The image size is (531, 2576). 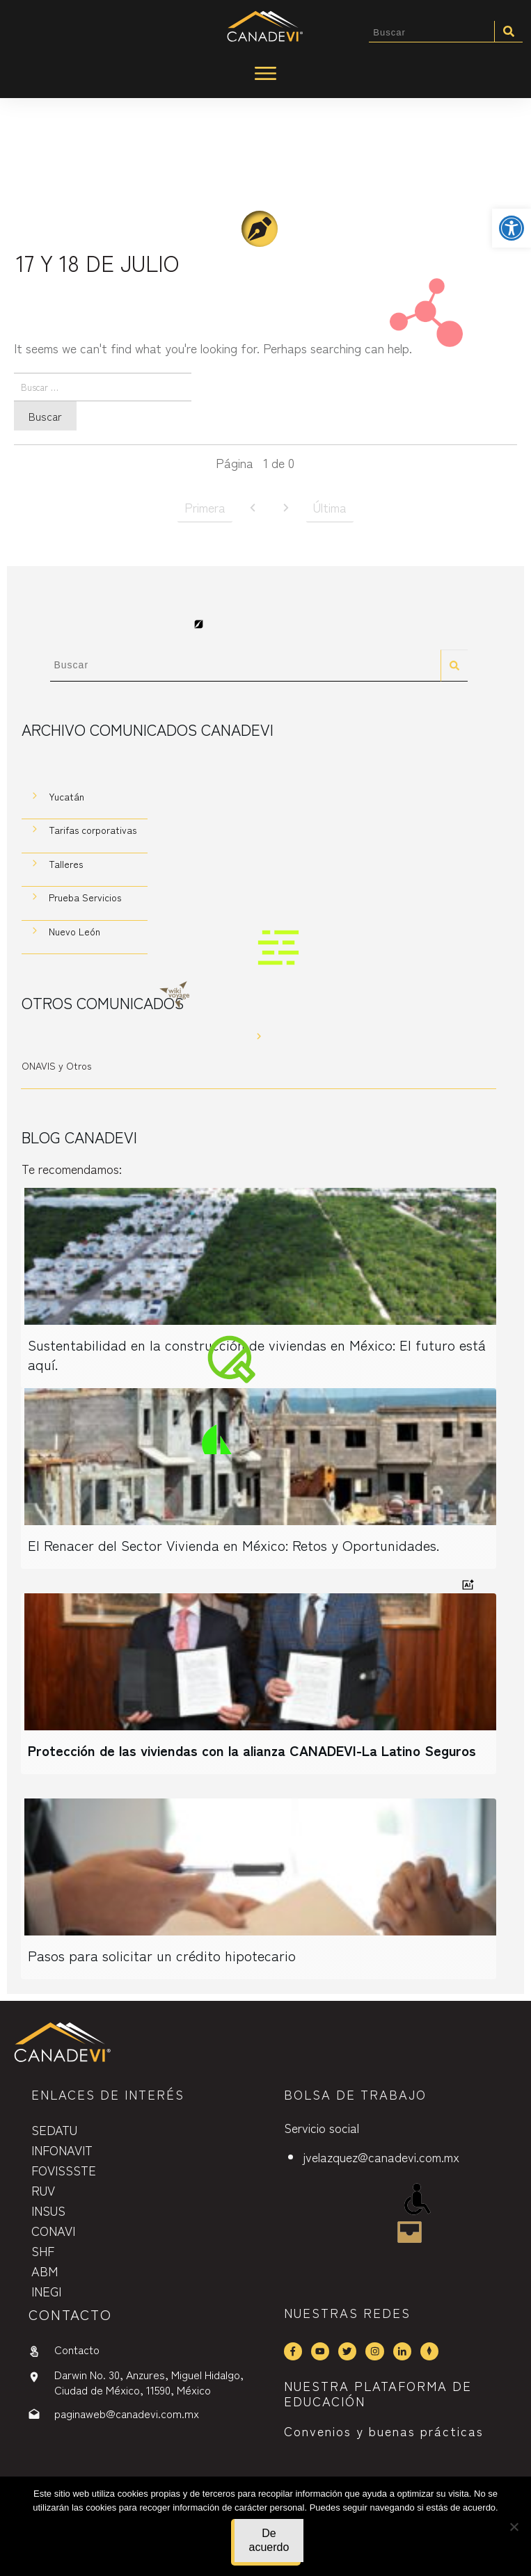 What do you see at coordinates (216, 1439) in the screenshot?
I see `sails.js framework logo` at bounding box center [216, 1439].